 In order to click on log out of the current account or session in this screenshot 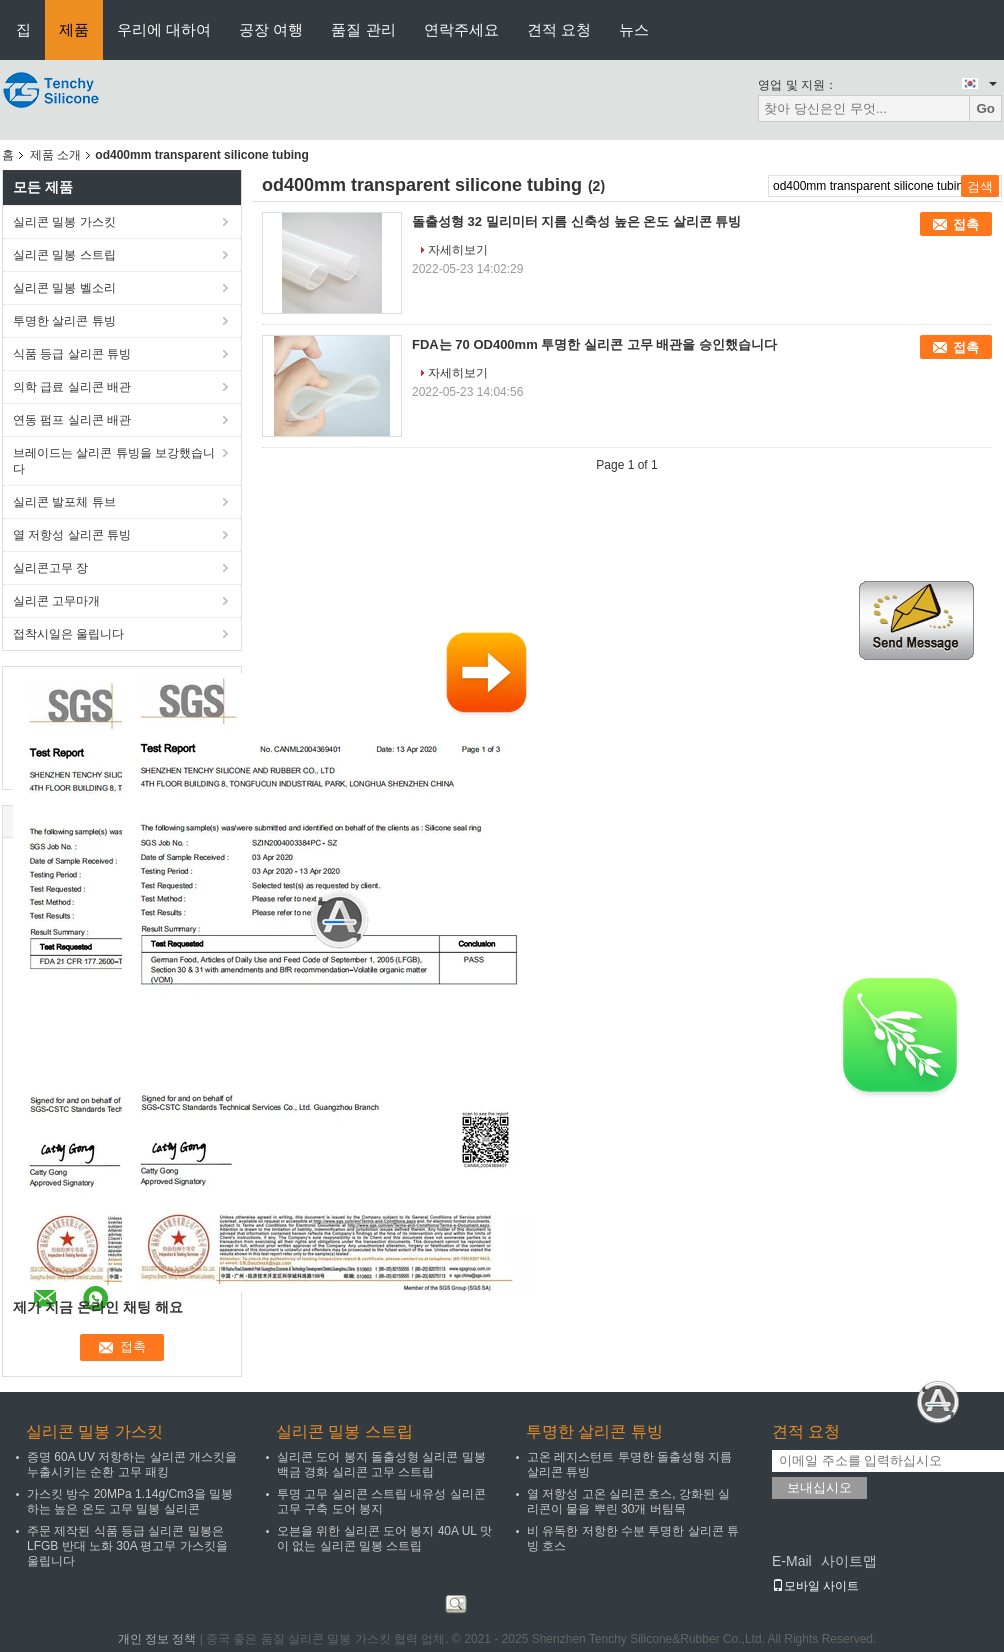, I will do `click(486, 672)`.